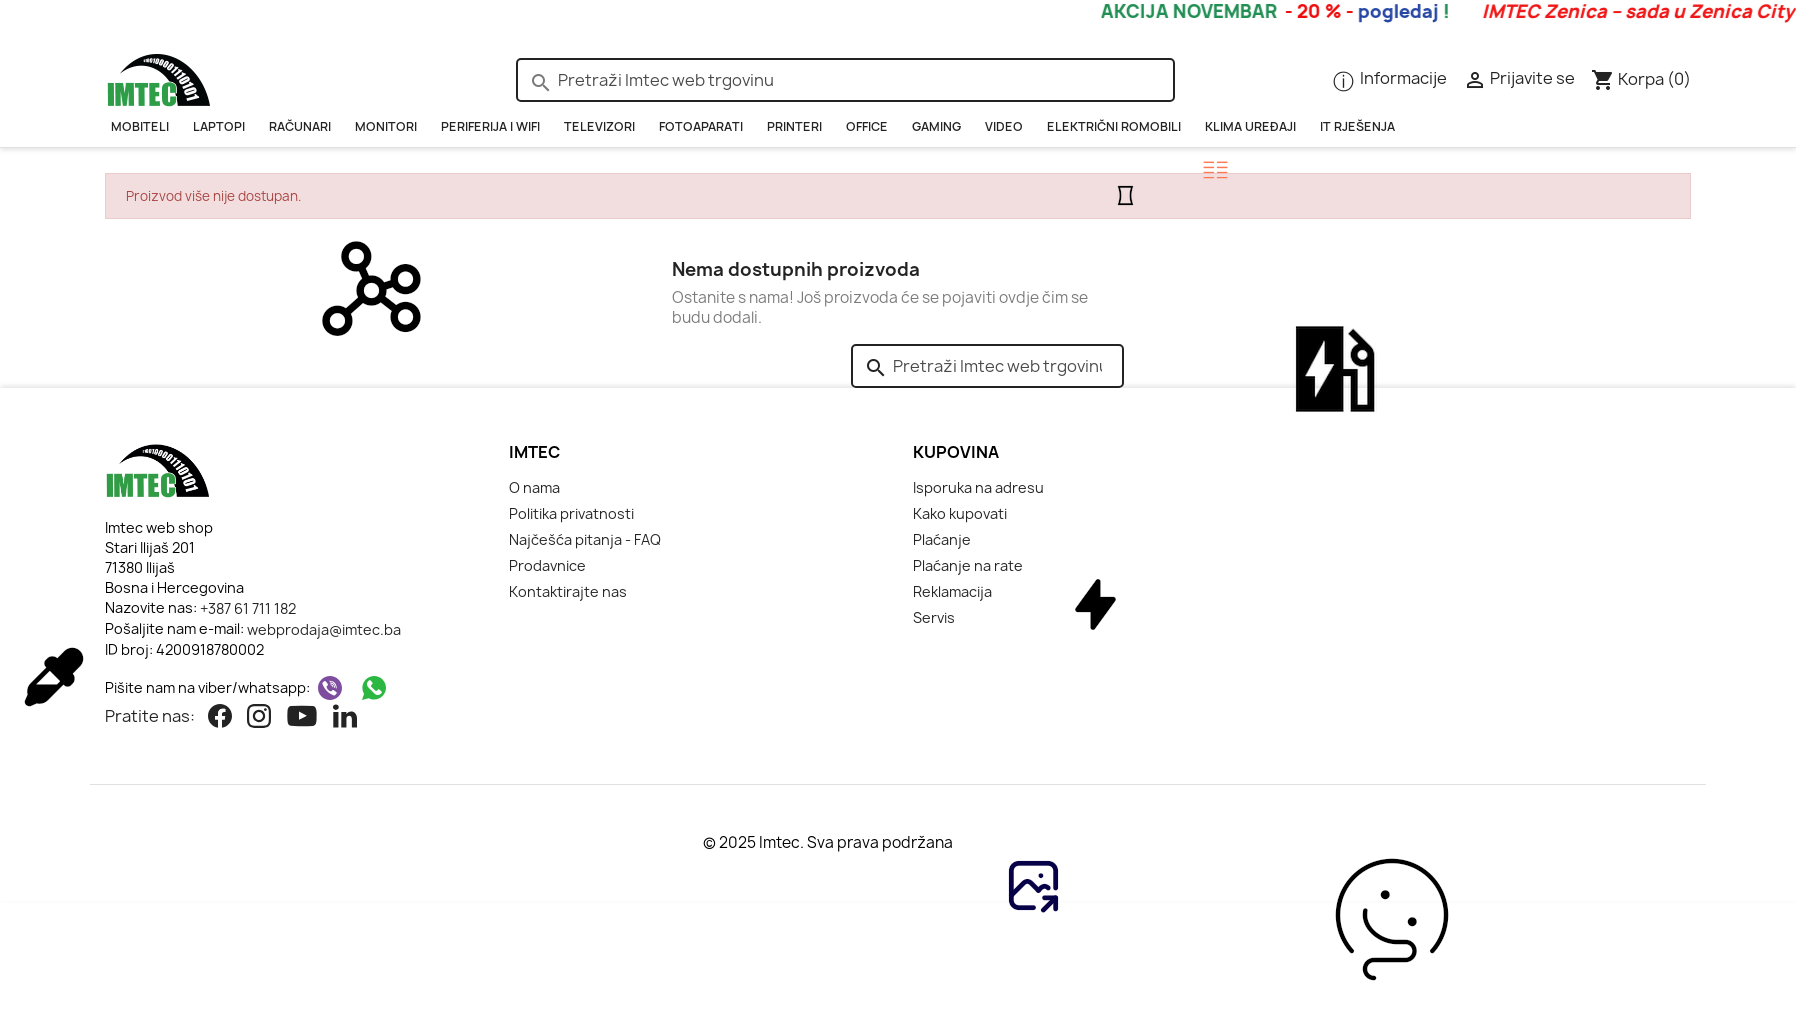 This screenshot has height=1029, width=1796. Describe the element at coordinates (54, 677) in the screenshot. I see `pick a color from the canvas` at that location.